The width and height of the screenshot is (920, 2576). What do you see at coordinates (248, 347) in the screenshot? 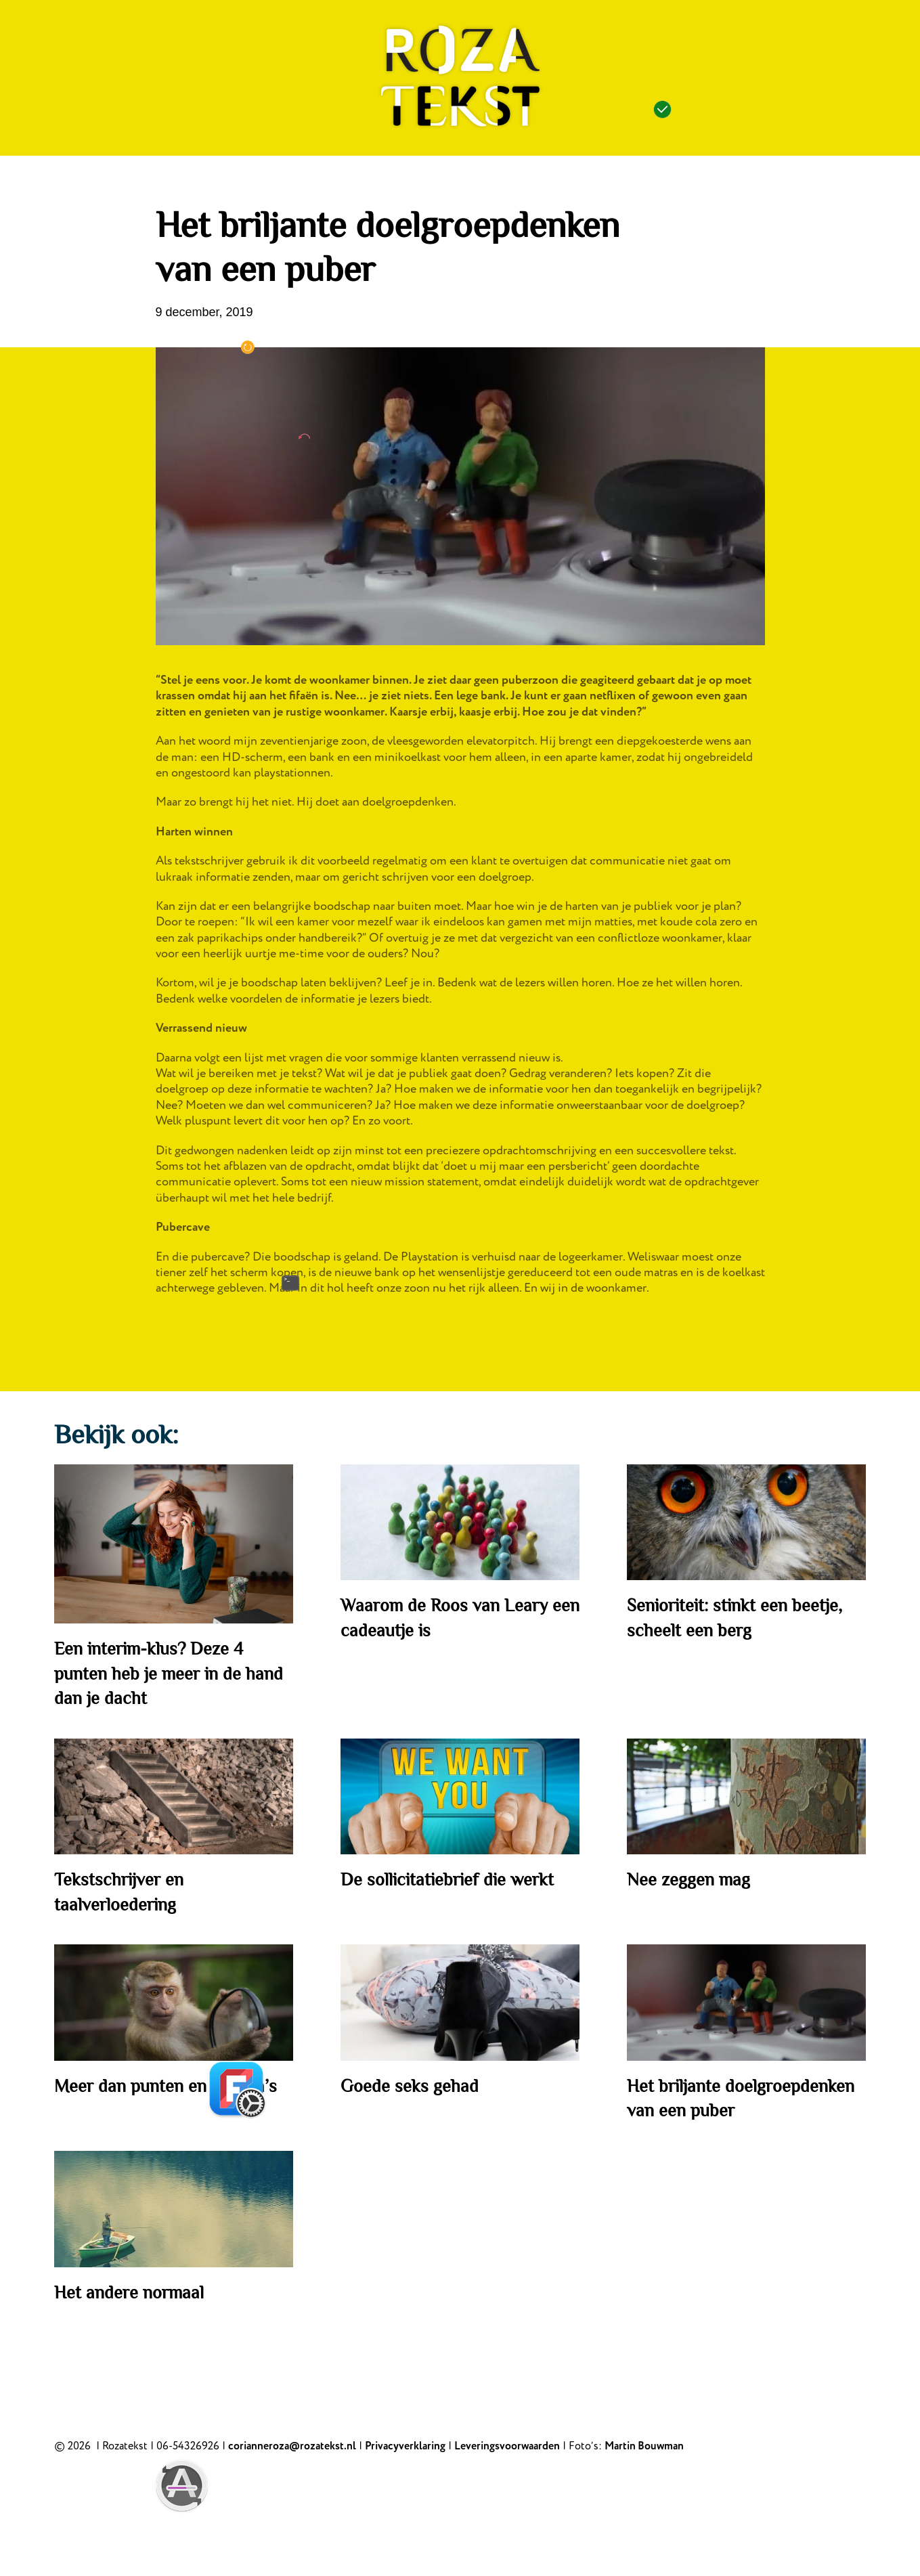
I see `restart the system` at bounding box center [248, 347].